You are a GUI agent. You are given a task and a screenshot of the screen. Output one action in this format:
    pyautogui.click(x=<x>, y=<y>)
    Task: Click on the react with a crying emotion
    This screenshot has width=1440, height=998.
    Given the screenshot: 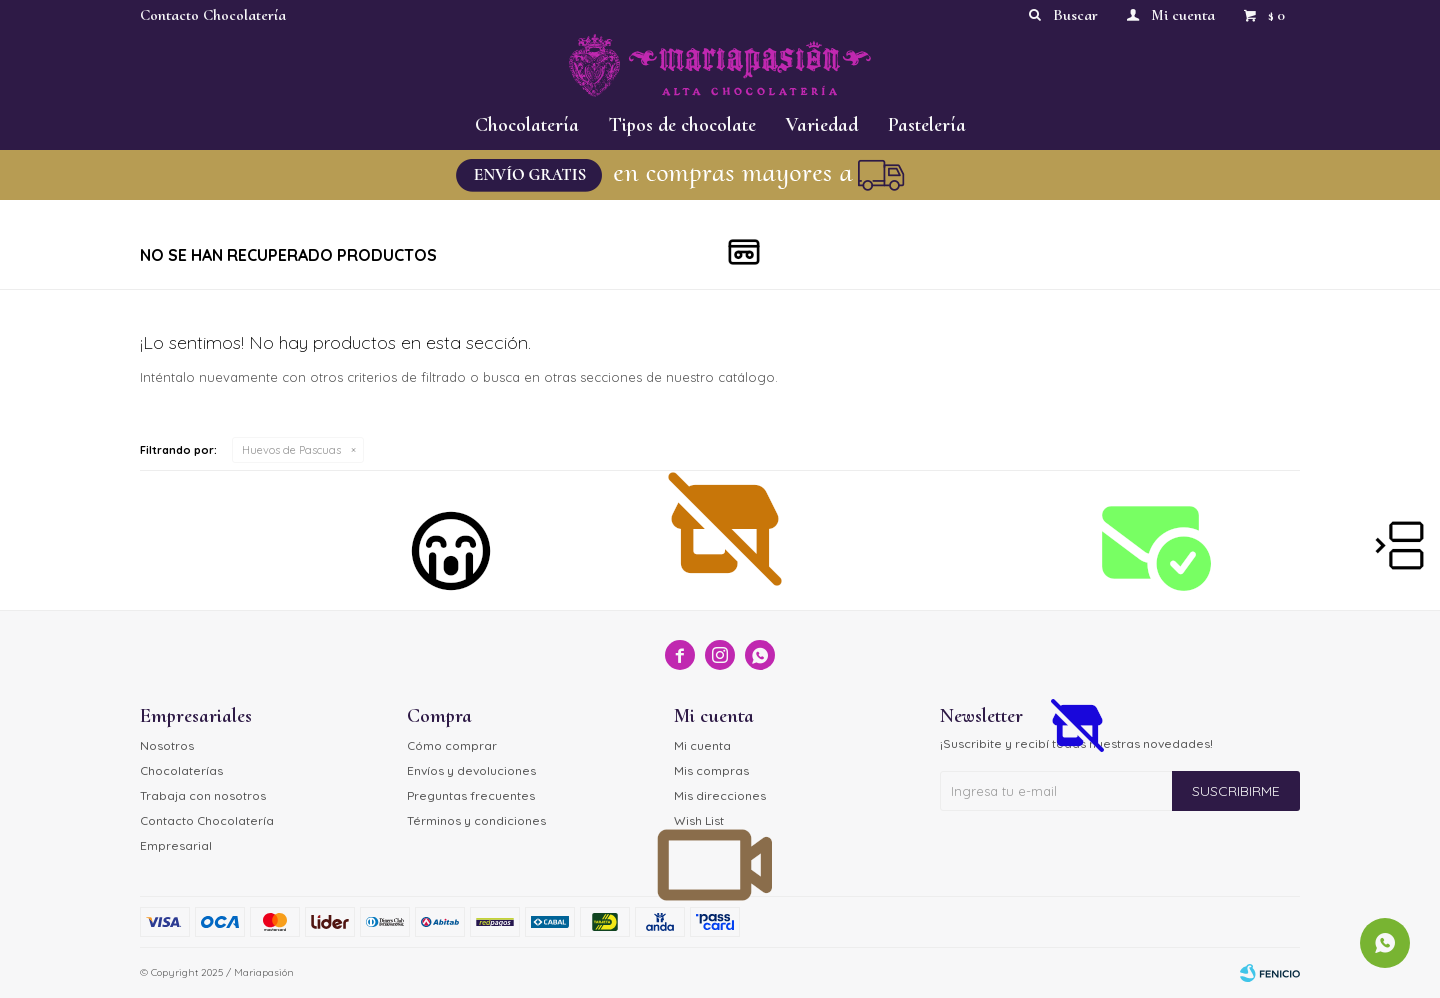 What is the action you would take?
    pyautogui.click(x=451, y=551)
    